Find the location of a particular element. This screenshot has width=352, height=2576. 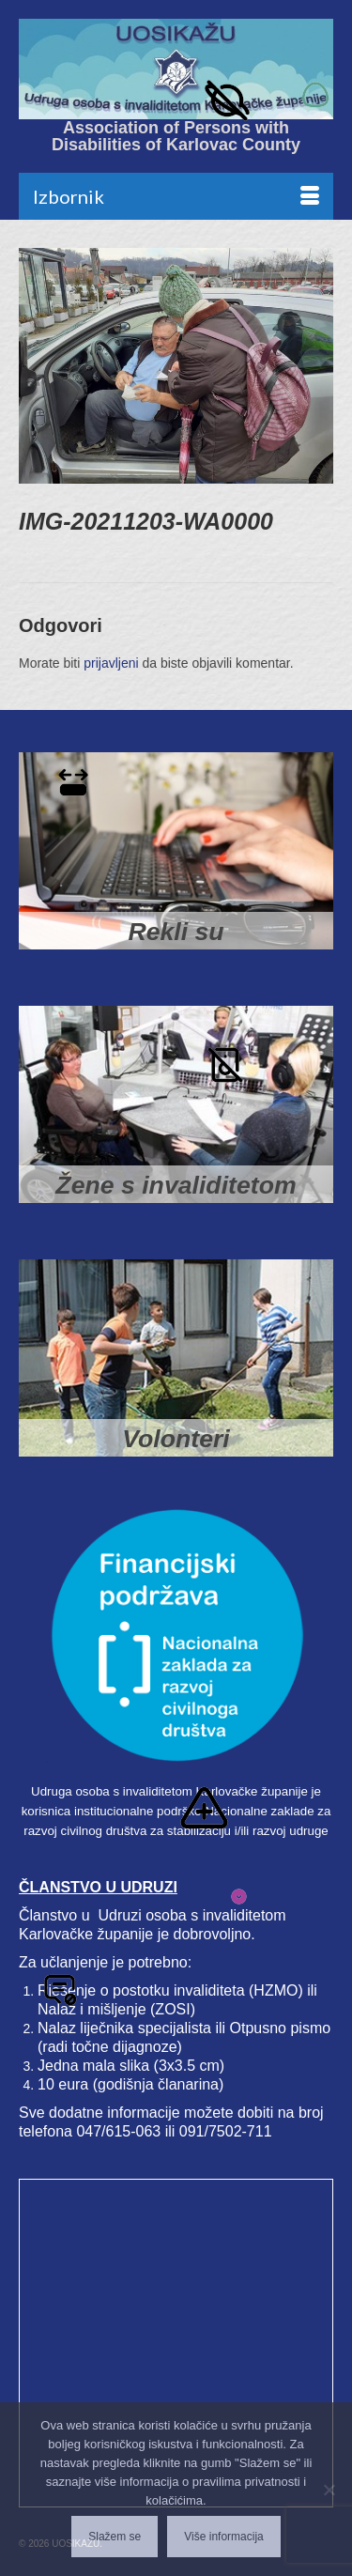

cancel or block a message is located at coordinates (59, 1988).